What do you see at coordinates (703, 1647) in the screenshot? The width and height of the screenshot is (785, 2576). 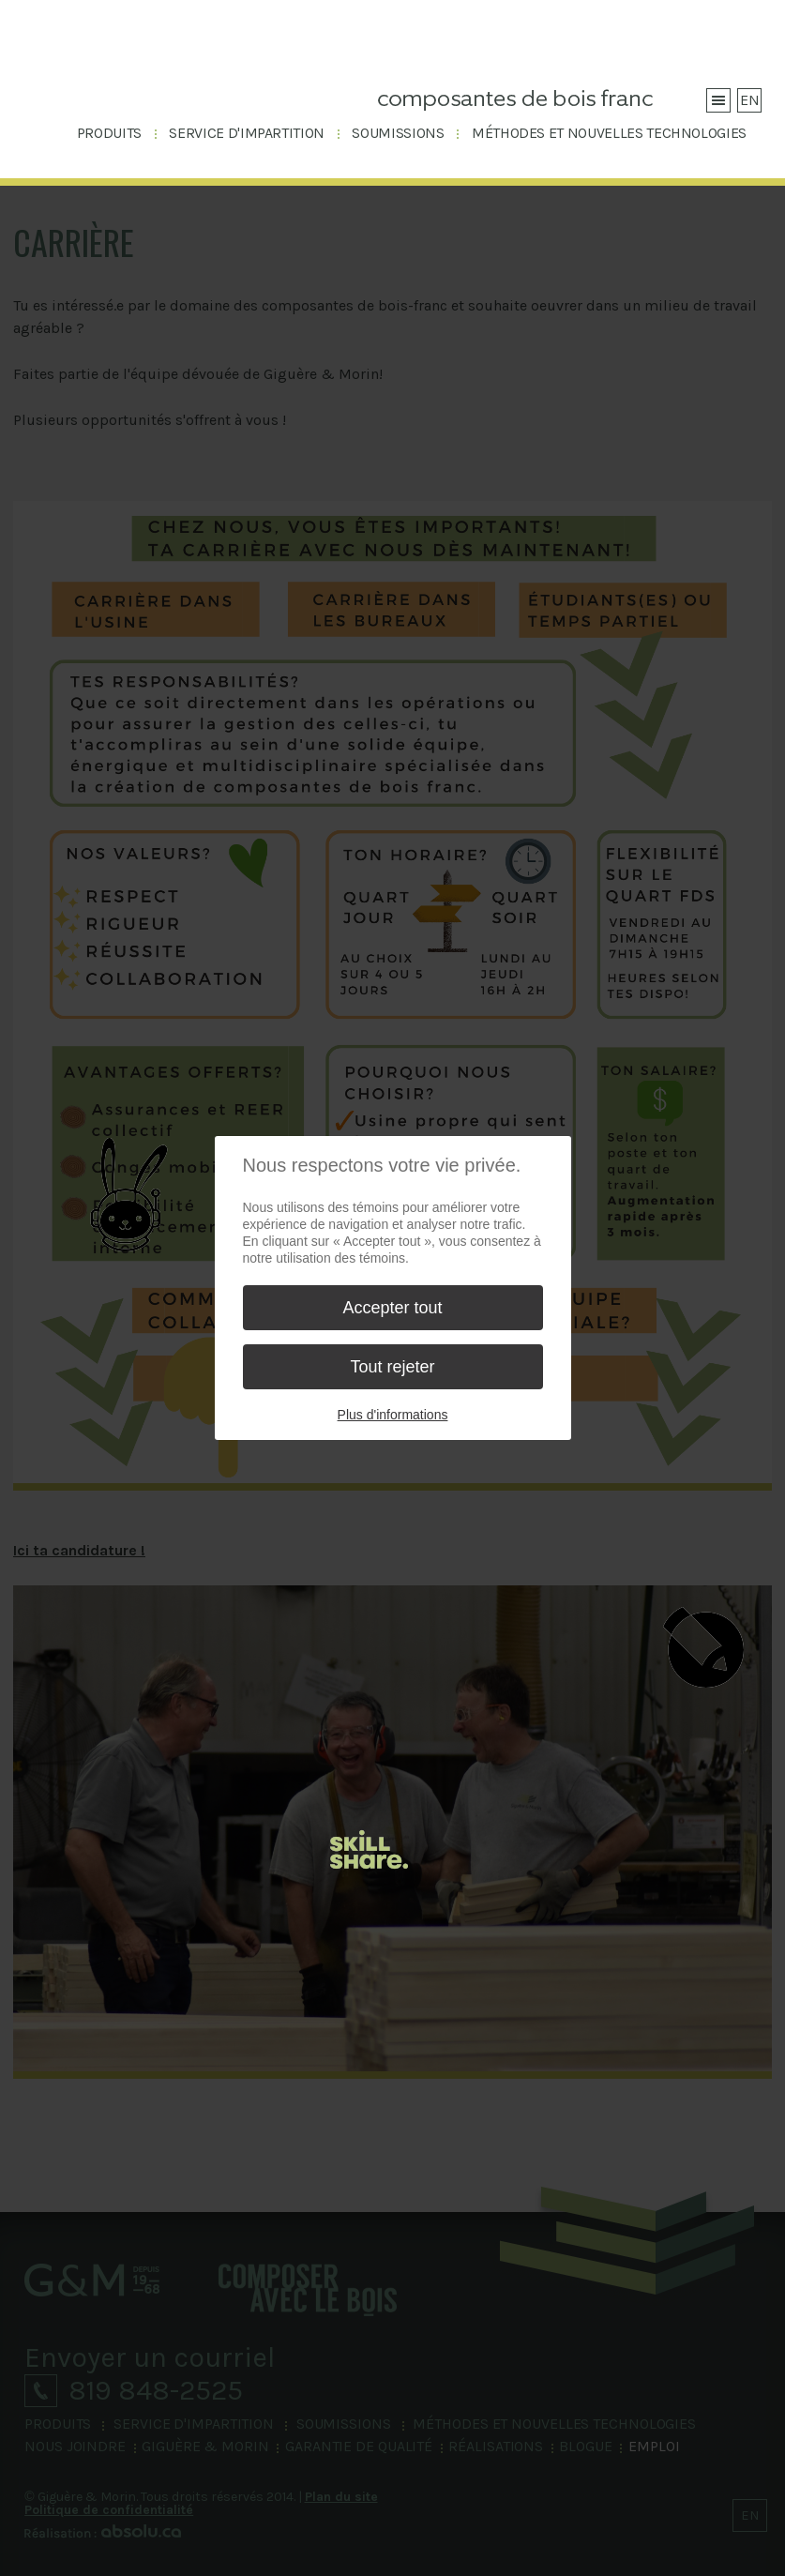 I see `open LiveJournal app` at bounding box center [703, 1647].